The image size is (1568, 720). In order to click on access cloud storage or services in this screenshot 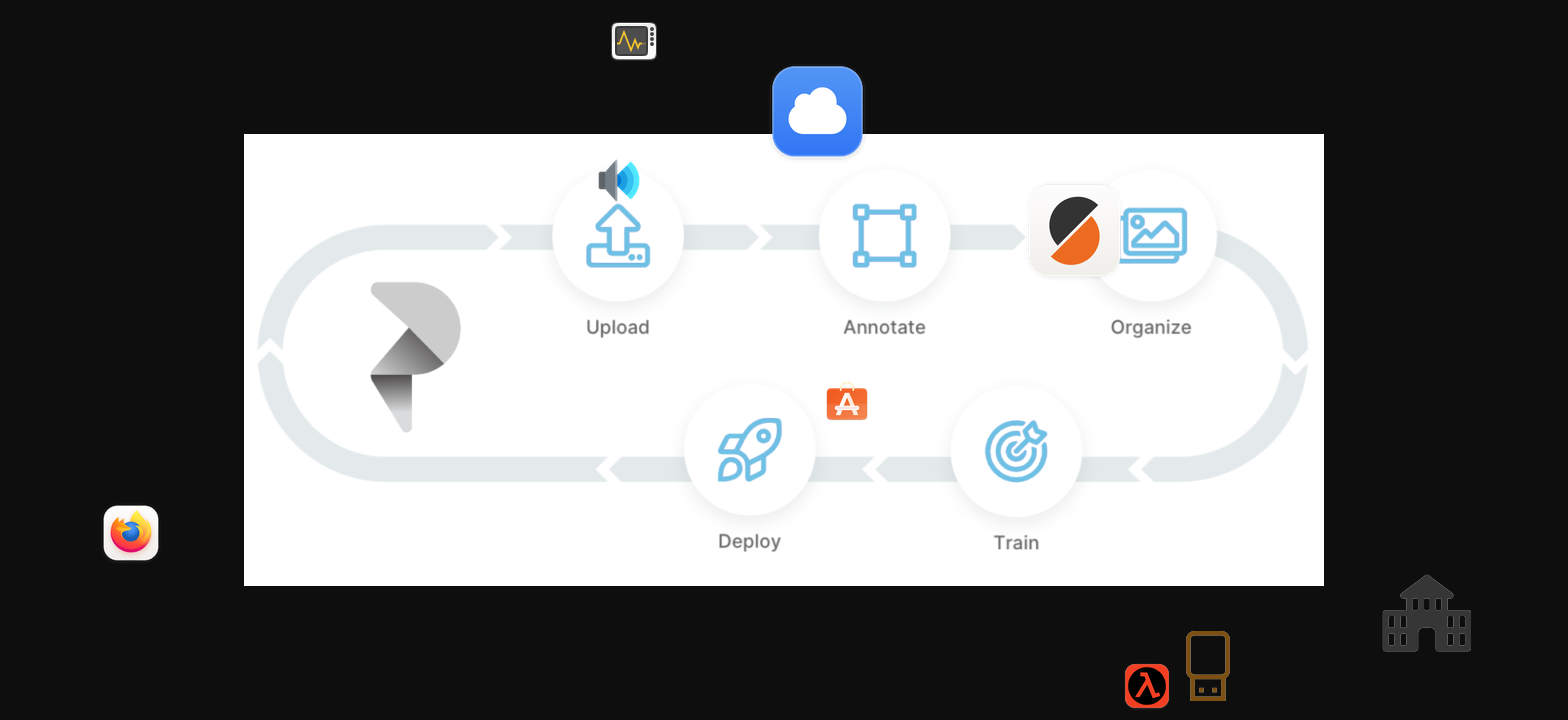, I will do `click(817, 111)`.